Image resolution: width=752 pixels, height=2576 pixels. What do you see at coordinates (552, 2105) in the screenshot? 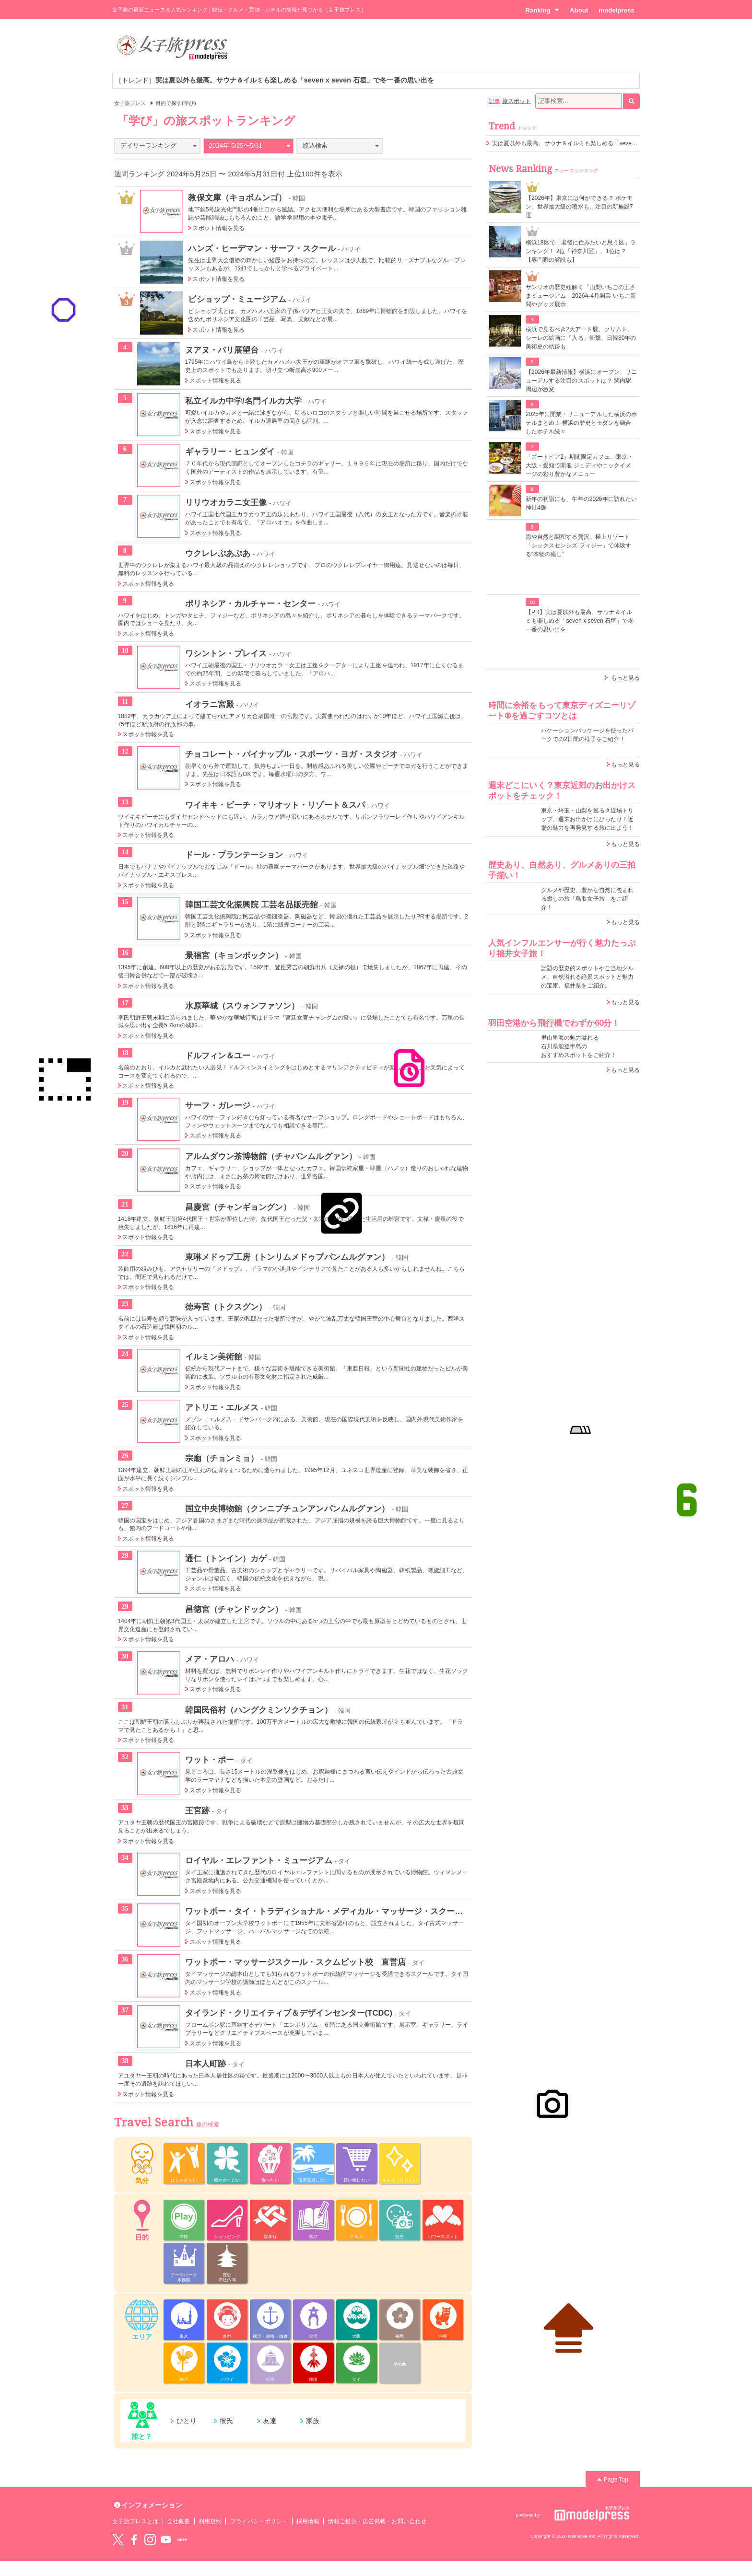
I see `take a photo` at bounding box center [552, 2105].